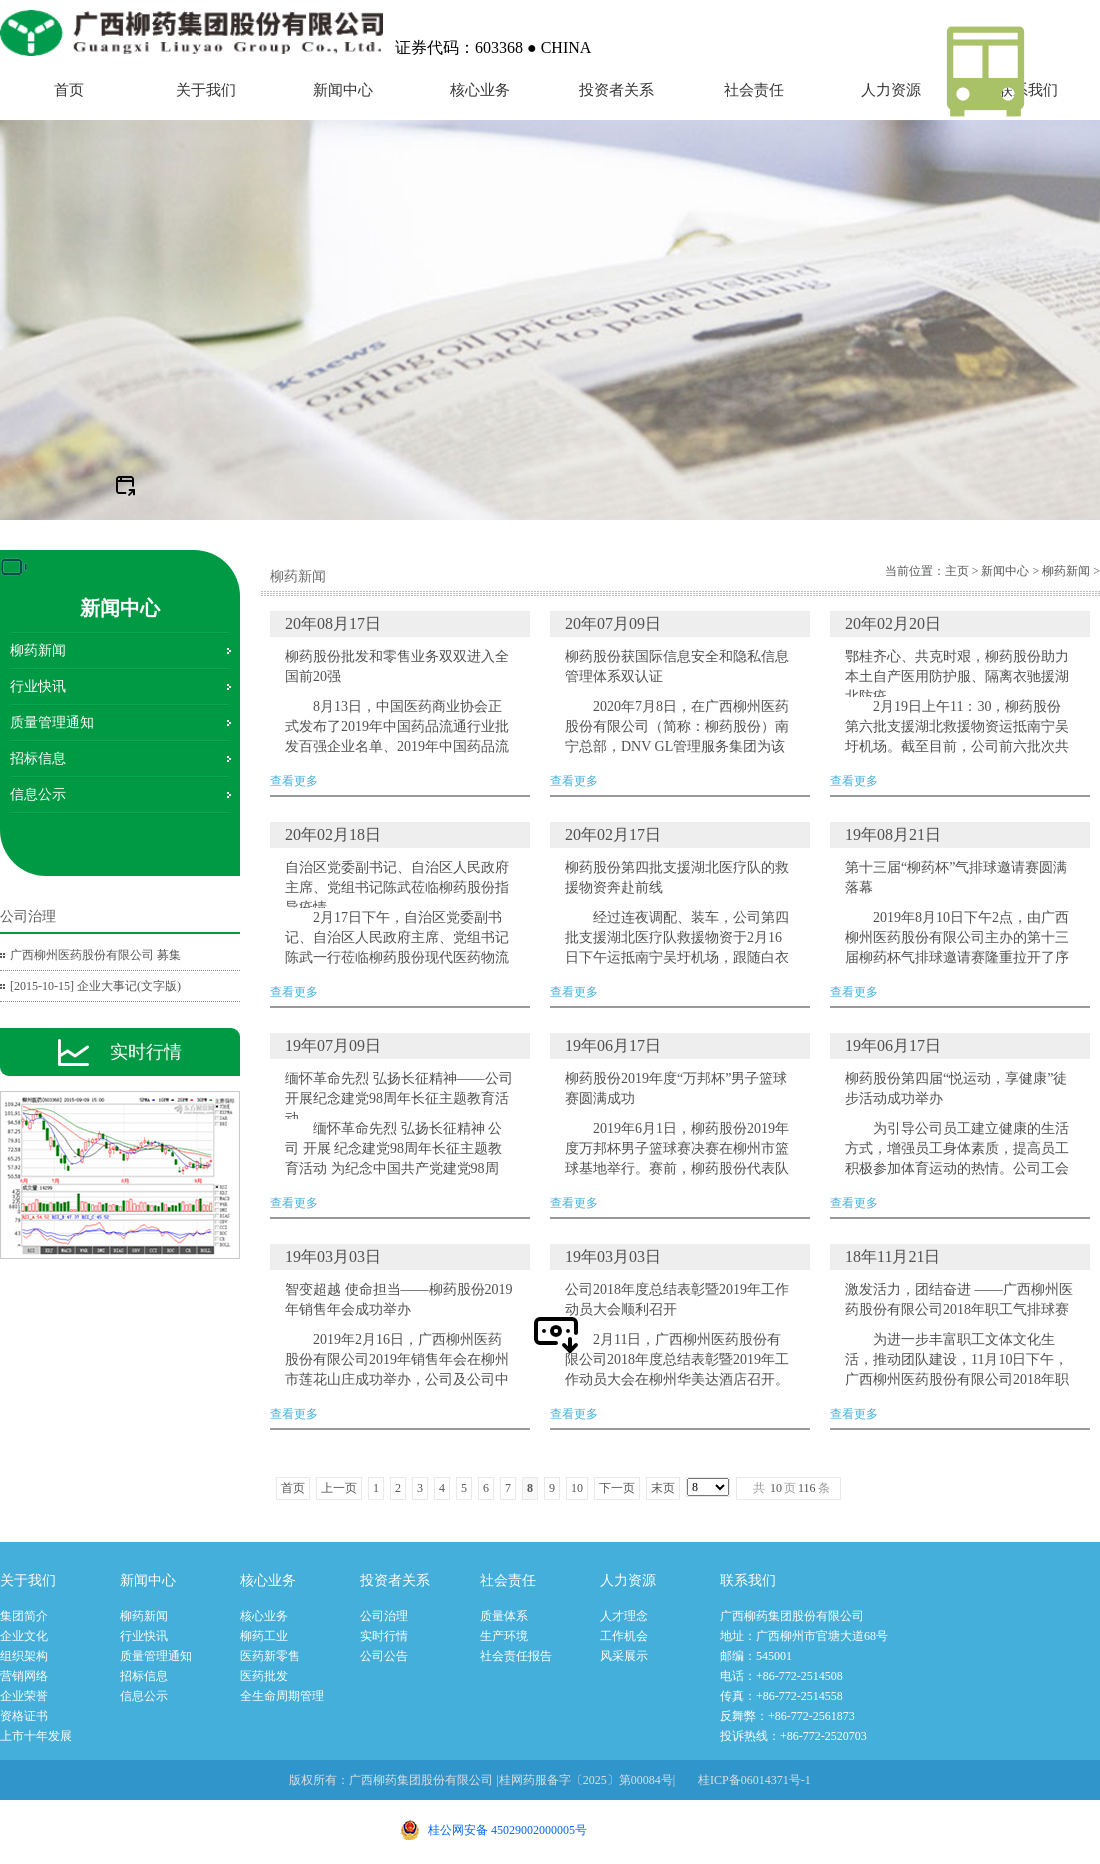  I want to click on view public transit options, so click(985, 71).